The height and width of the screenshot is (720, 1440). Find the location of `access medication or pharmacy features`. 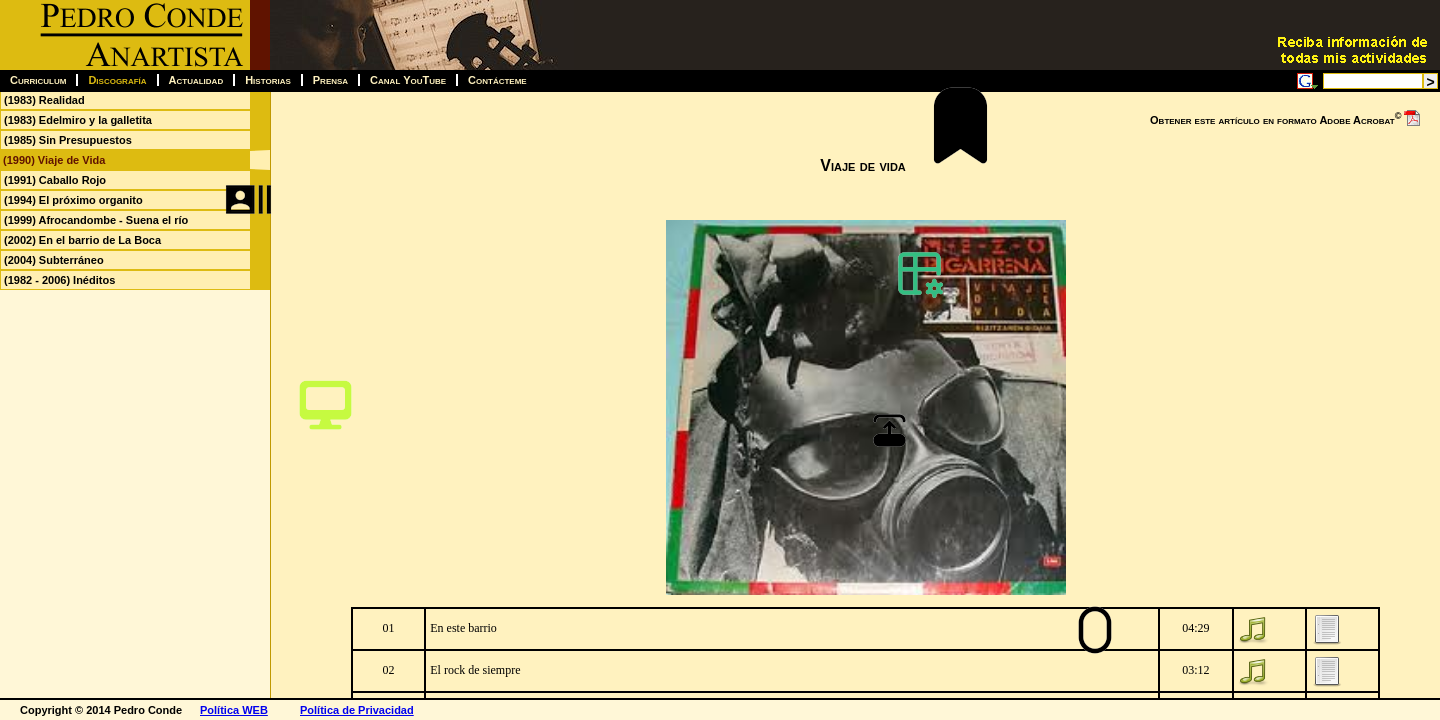

access medication or pharmacy features is located at coordinates (1095, 630).